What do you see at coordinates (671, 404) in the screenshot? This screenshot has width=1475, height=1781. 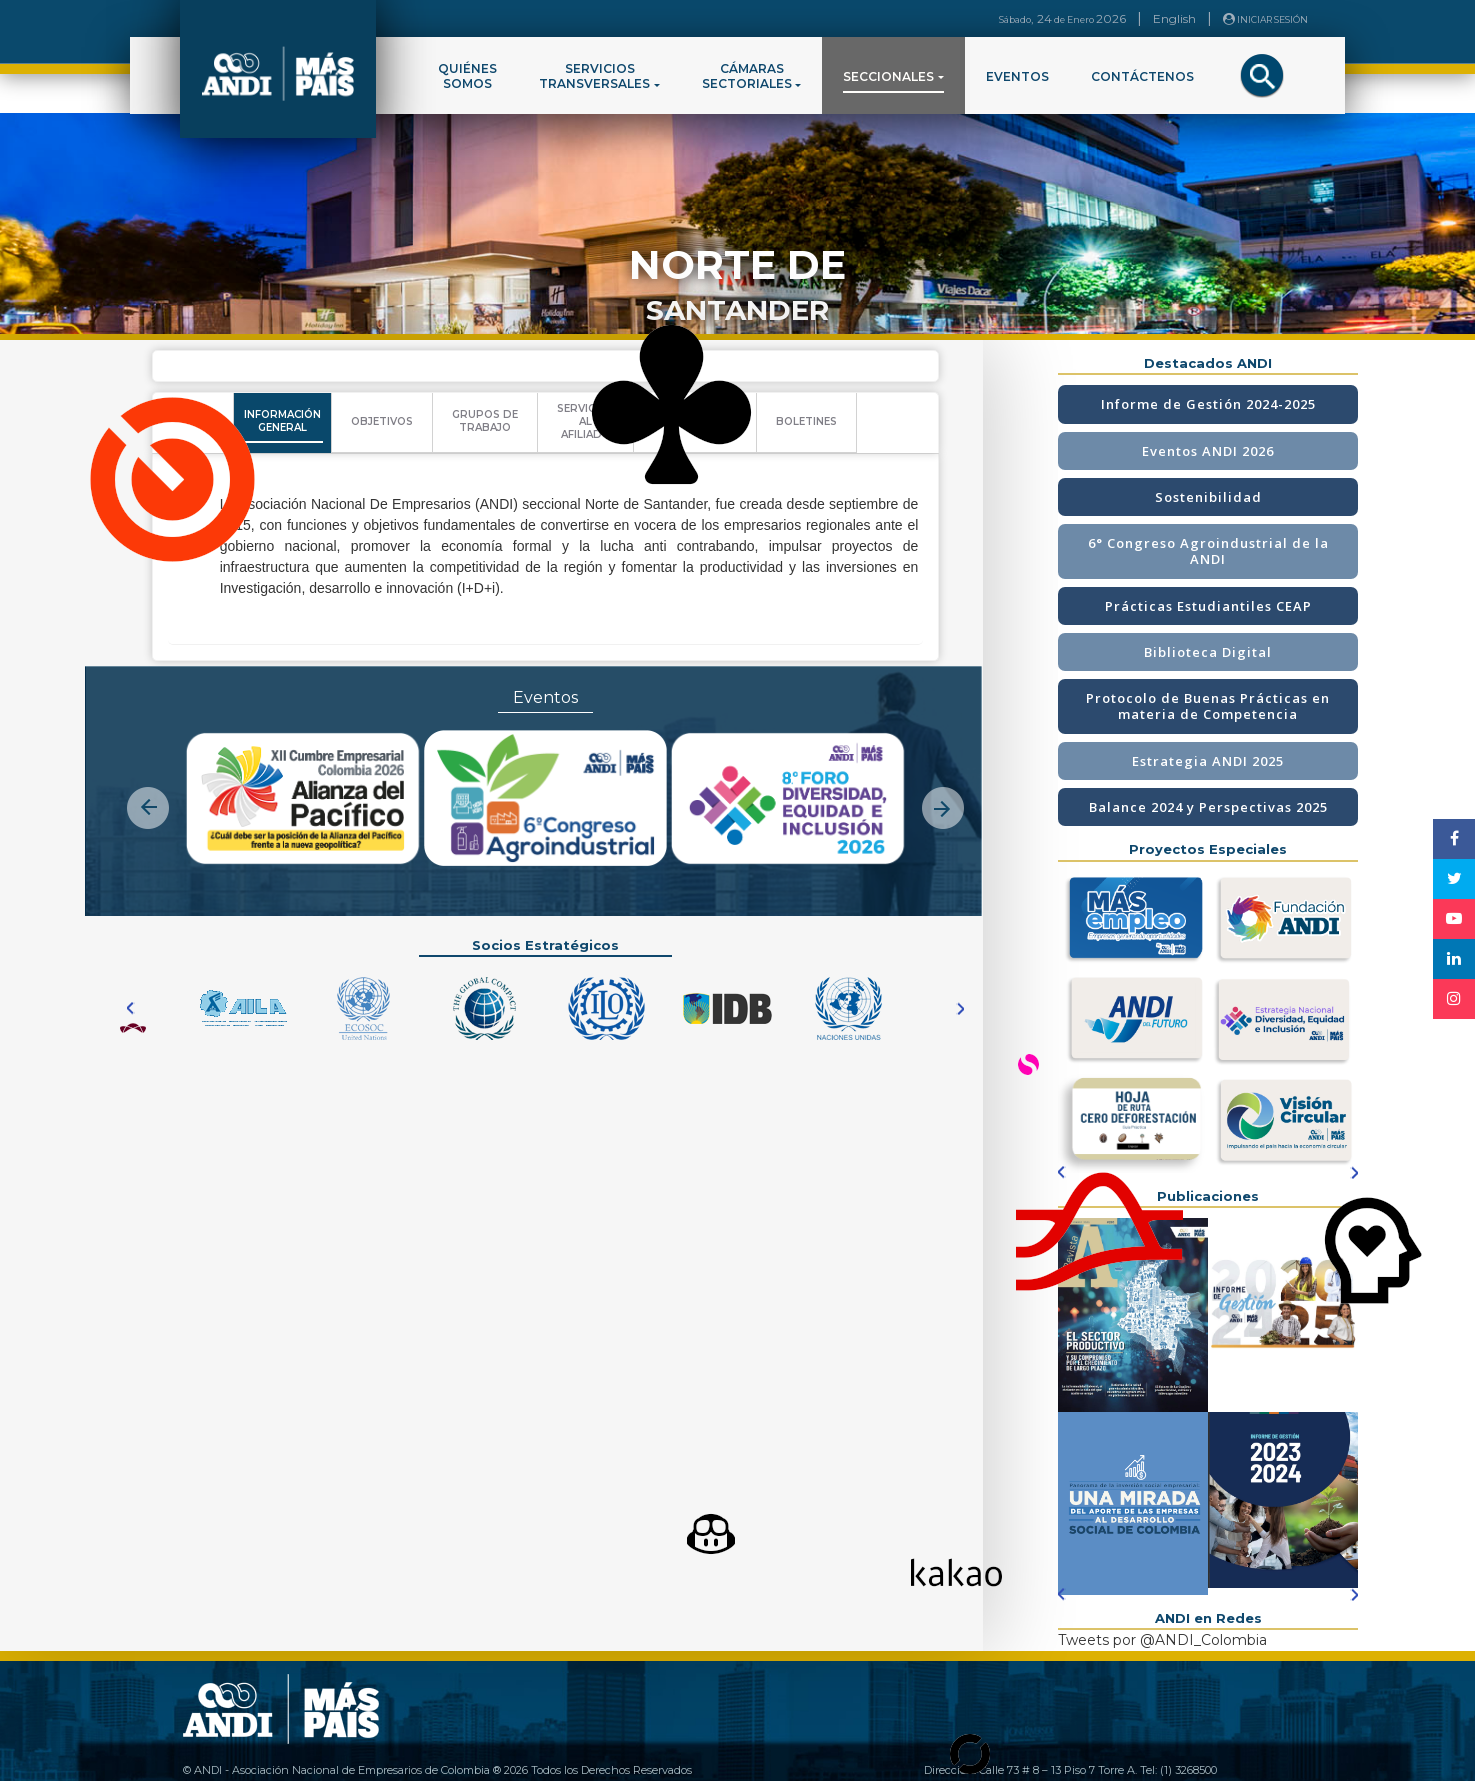 I see `represents the clubs suit in a card game app` at bounding box center [671, 404].